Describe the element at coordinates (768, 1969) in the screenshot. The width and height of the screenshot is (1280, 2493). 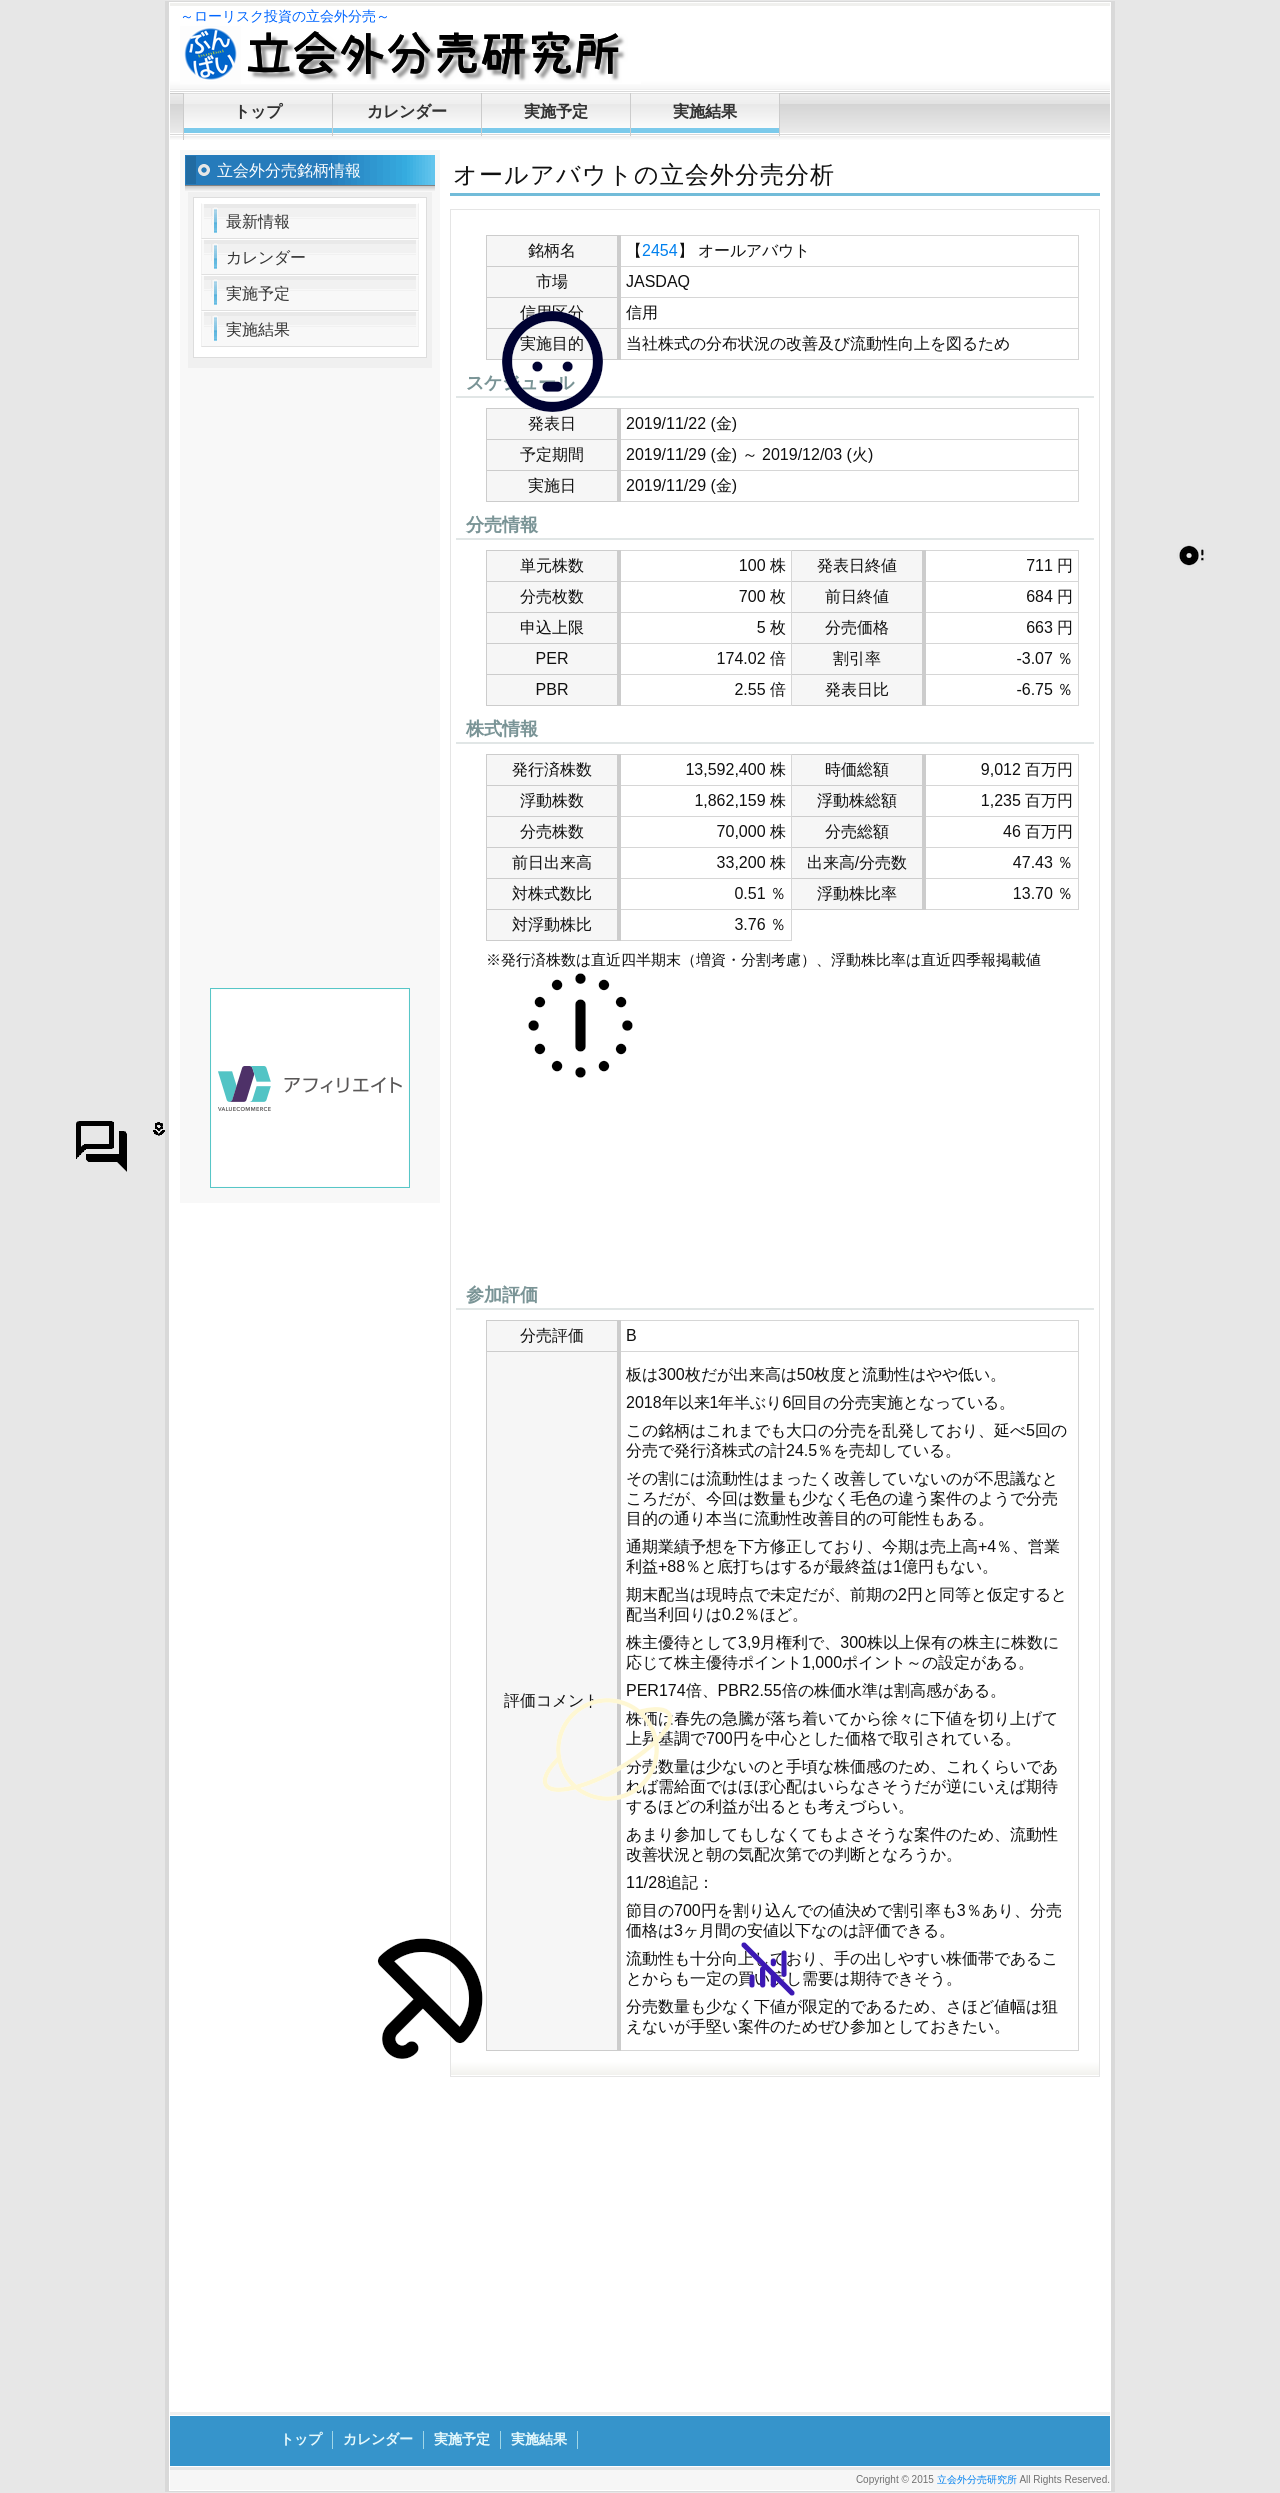
I see `no cellular signal available` at that location.